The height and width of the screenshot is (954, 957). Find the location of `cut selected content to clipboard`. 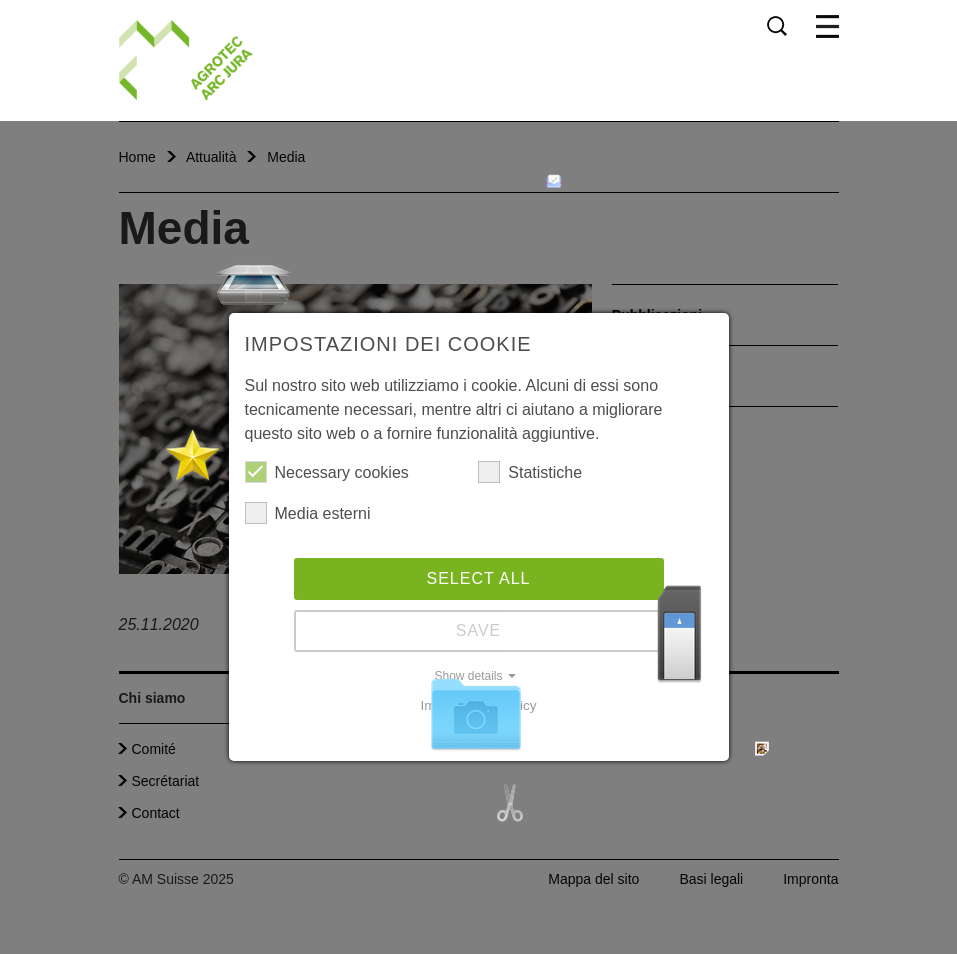

cut selected content to clipboard is located at coordinates (510, 803).